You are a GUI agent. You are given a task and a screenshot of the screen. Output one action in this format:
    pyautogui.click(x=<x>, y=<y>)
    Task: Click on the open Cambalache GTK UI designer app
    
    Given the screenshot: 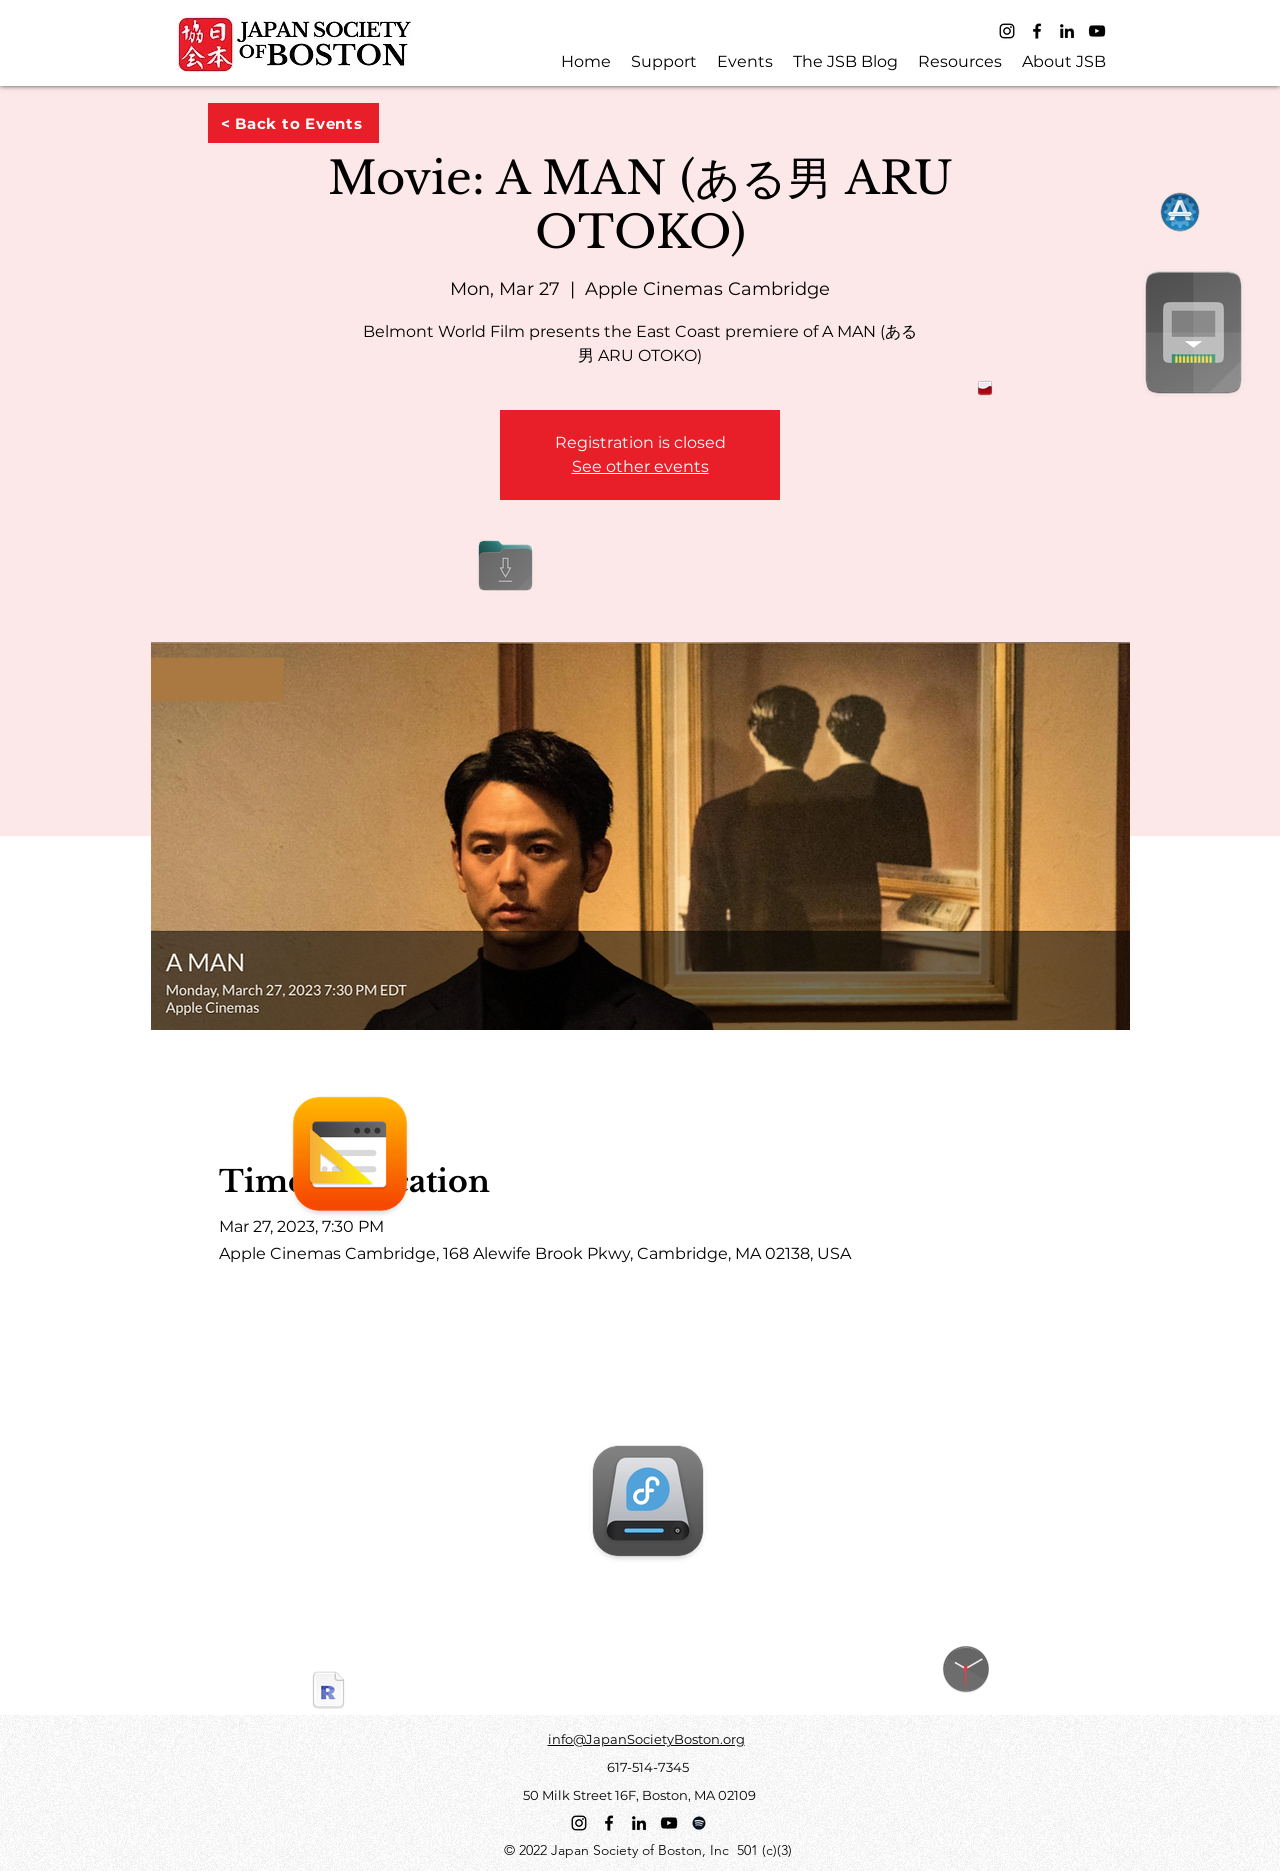 What is the action you would take?
    pyautogui.click(x=350, y=1154)
    